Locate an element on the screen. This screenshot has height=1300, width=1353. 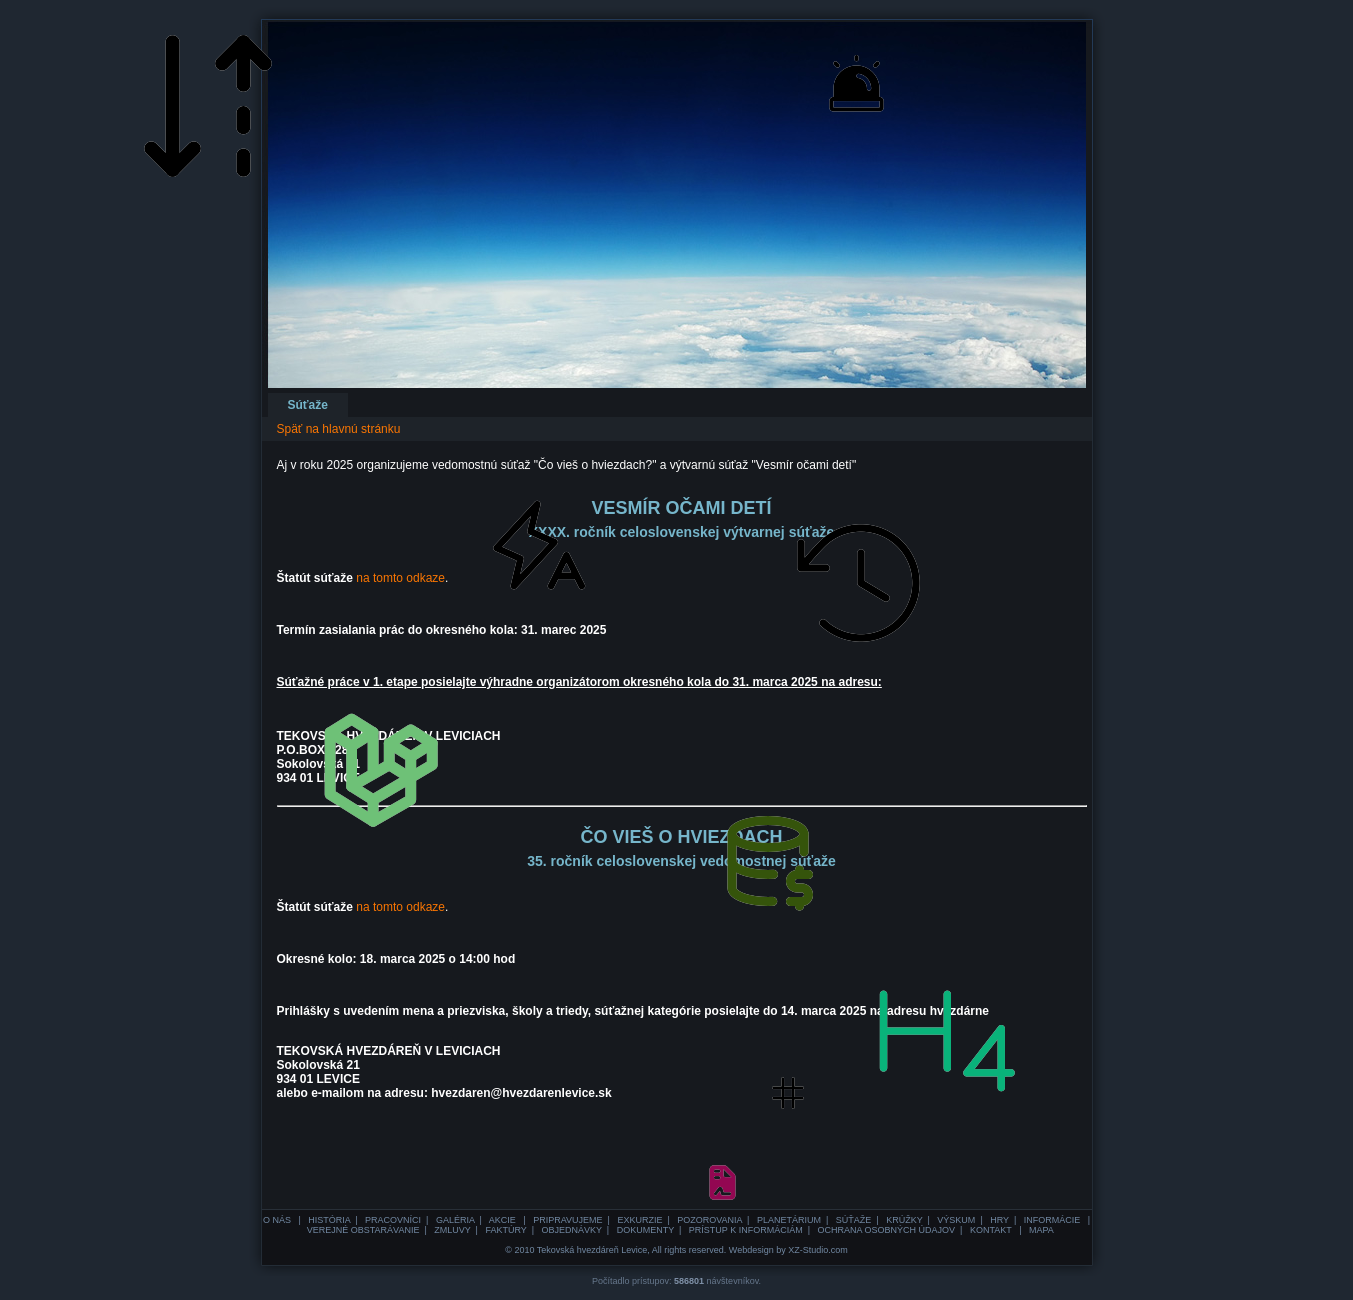
view history or recent activity is located at coordinates (861, 583).